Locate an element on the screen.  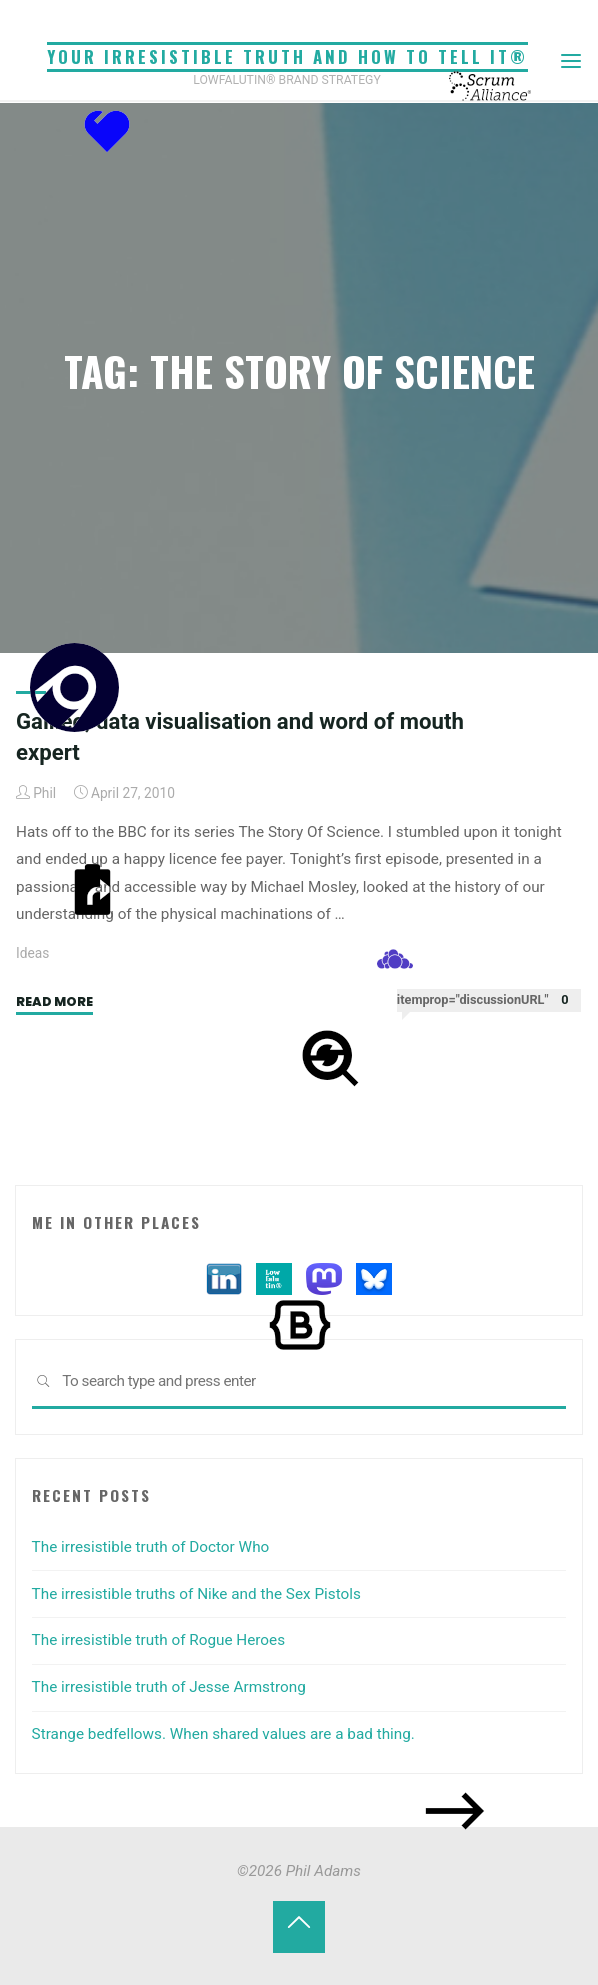
find and replace text or content is located at coordinates (330, 1058).